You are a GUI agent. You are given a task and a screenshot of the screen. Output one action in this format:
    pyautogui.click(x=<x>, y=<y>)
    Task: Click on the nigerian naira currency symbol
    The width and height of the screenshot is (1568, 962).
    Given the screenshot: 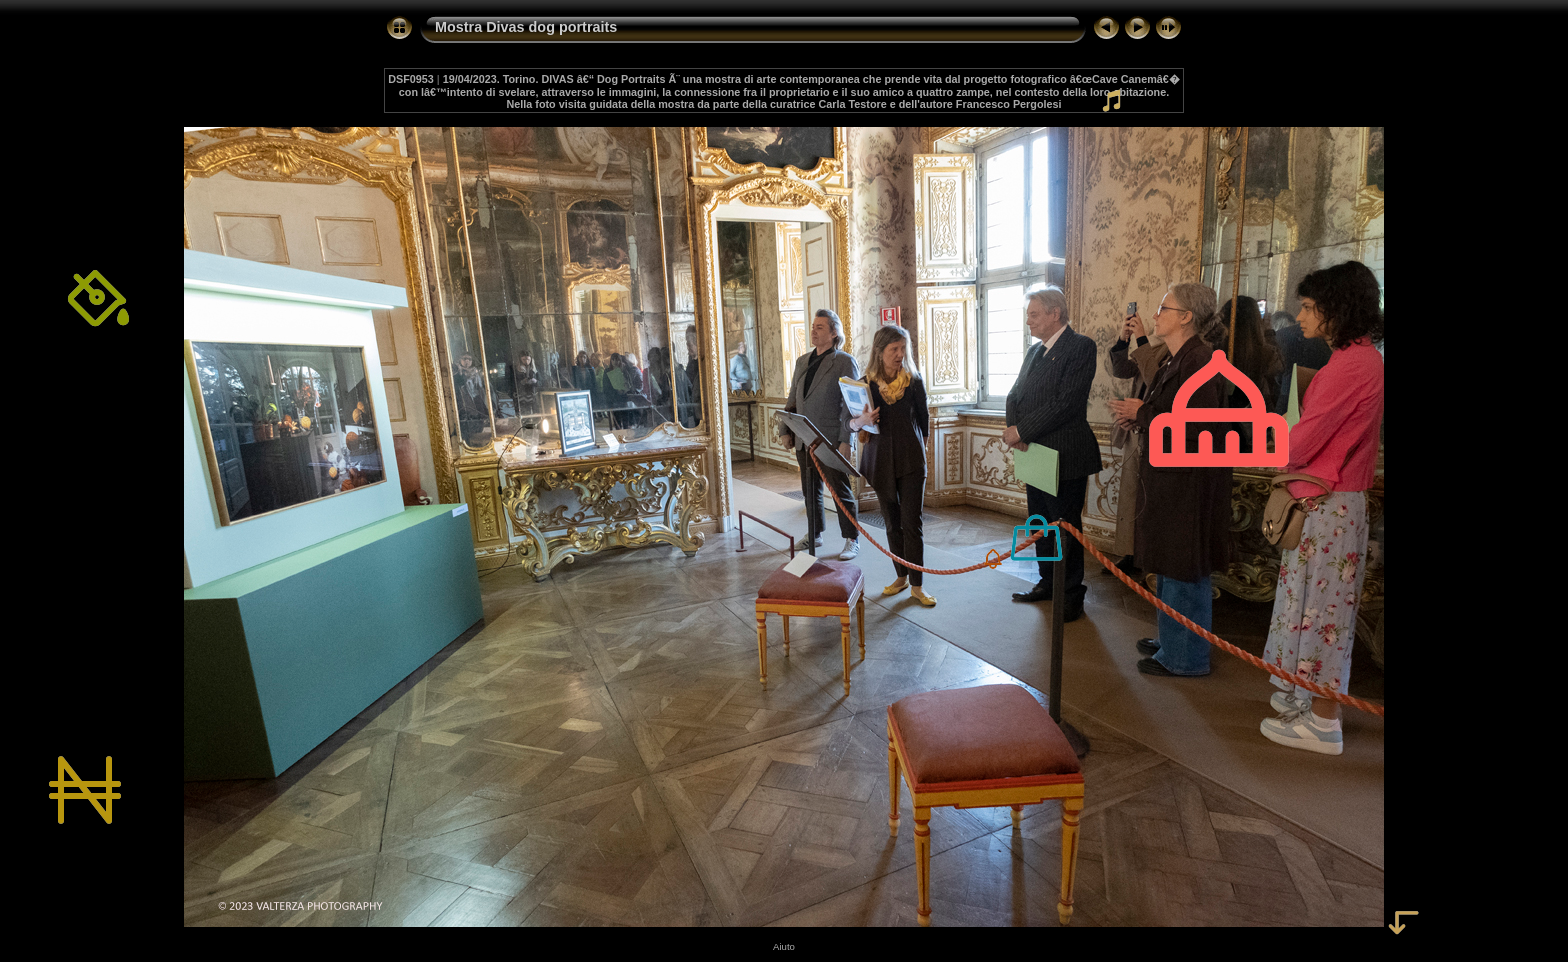 What is the action you would take?
    pyautogui.click(x=85, y=790)
    